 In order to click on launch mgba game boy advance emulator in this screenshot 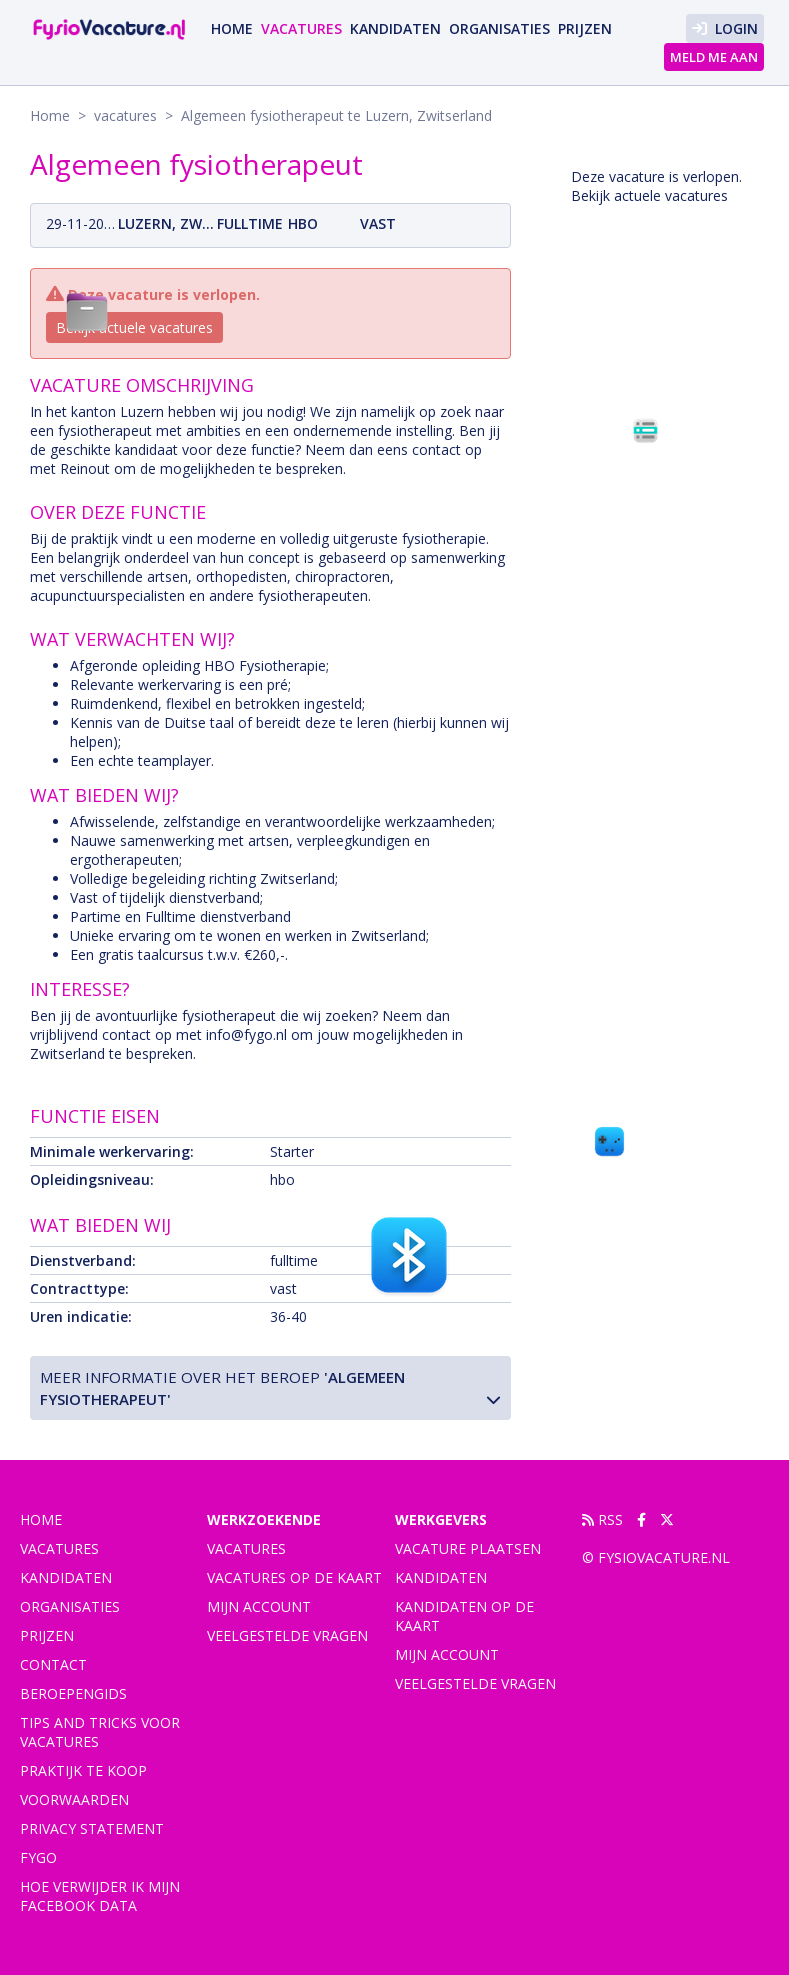, I will do `click(609, 1141)`.